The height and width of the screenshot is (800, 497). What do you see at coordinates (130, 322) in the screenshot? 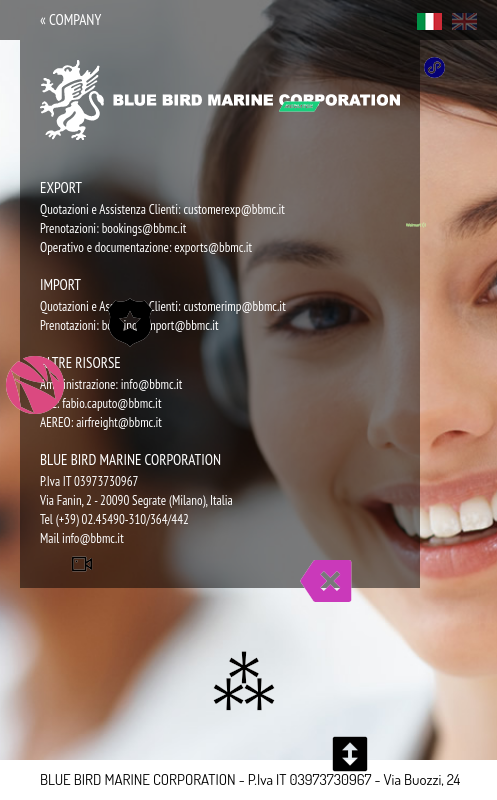
I see `indicates law enforcement or security-related content` at bounding box center [130, 322].